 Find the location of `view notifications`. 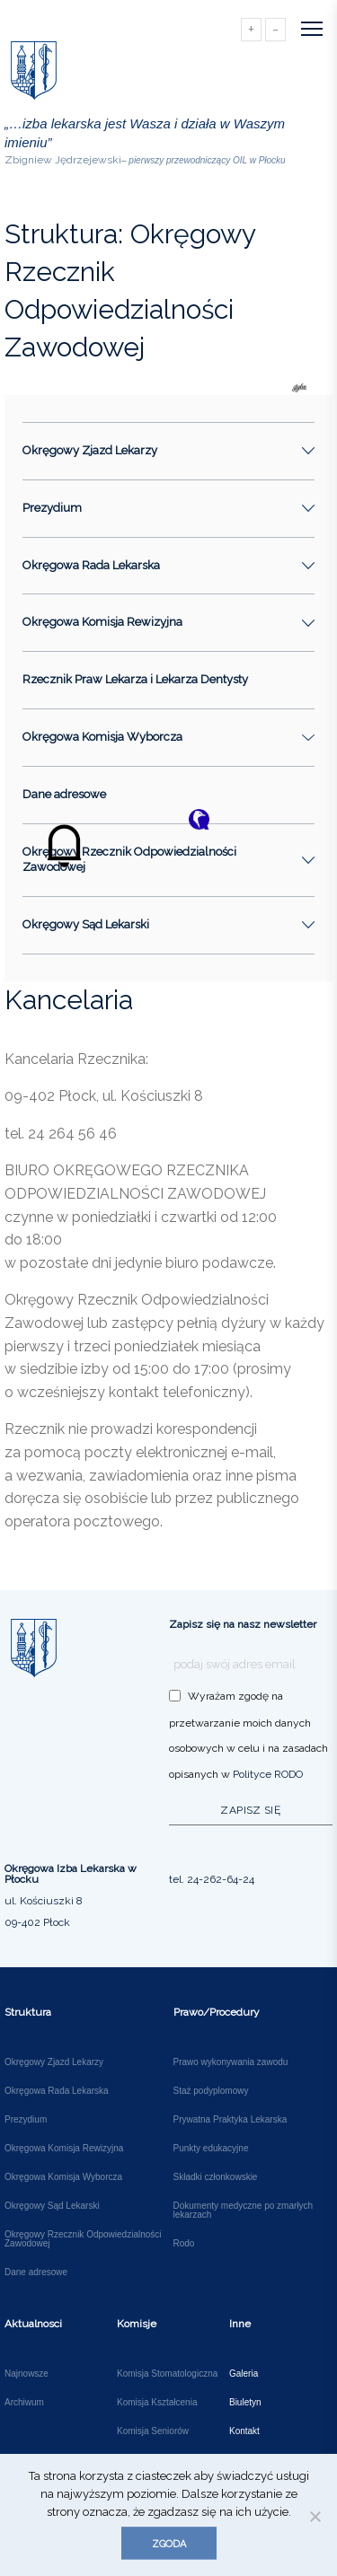

view notifications is located at coordinates (64, 844).